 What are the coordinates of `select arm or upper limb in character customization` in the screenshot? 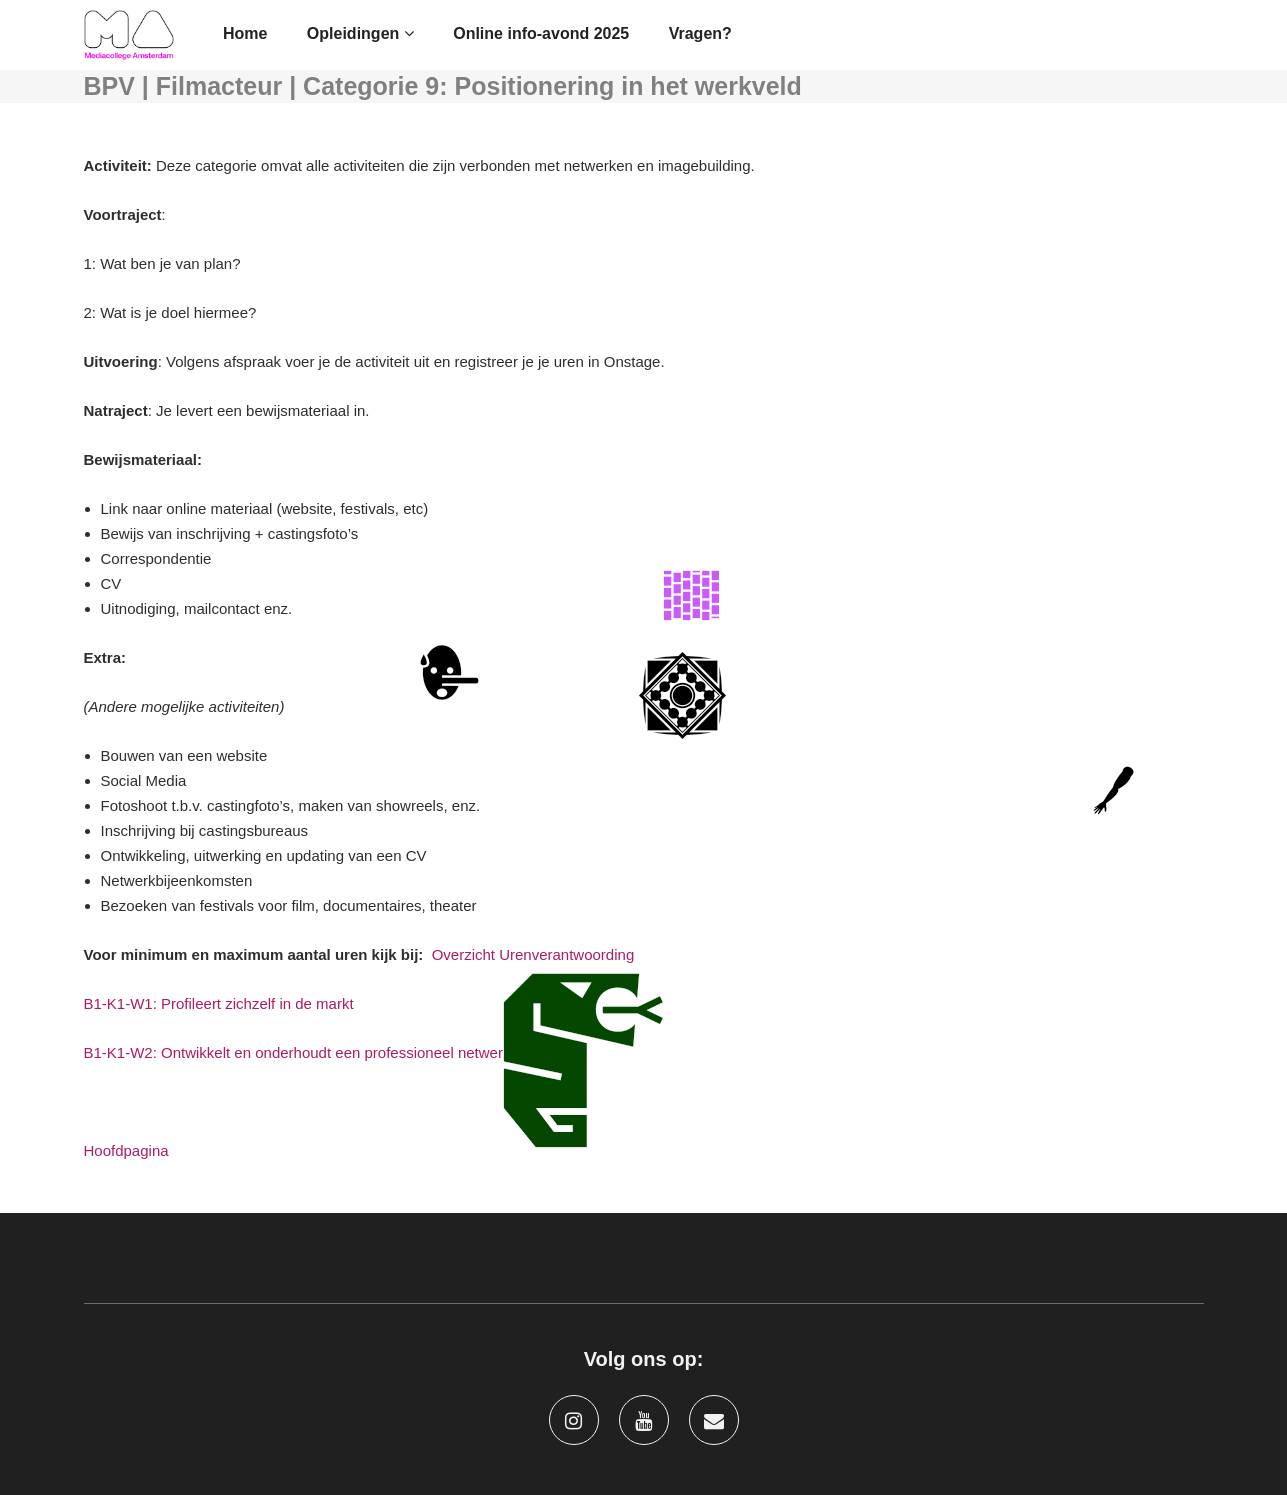 It's located at (1113, 790).